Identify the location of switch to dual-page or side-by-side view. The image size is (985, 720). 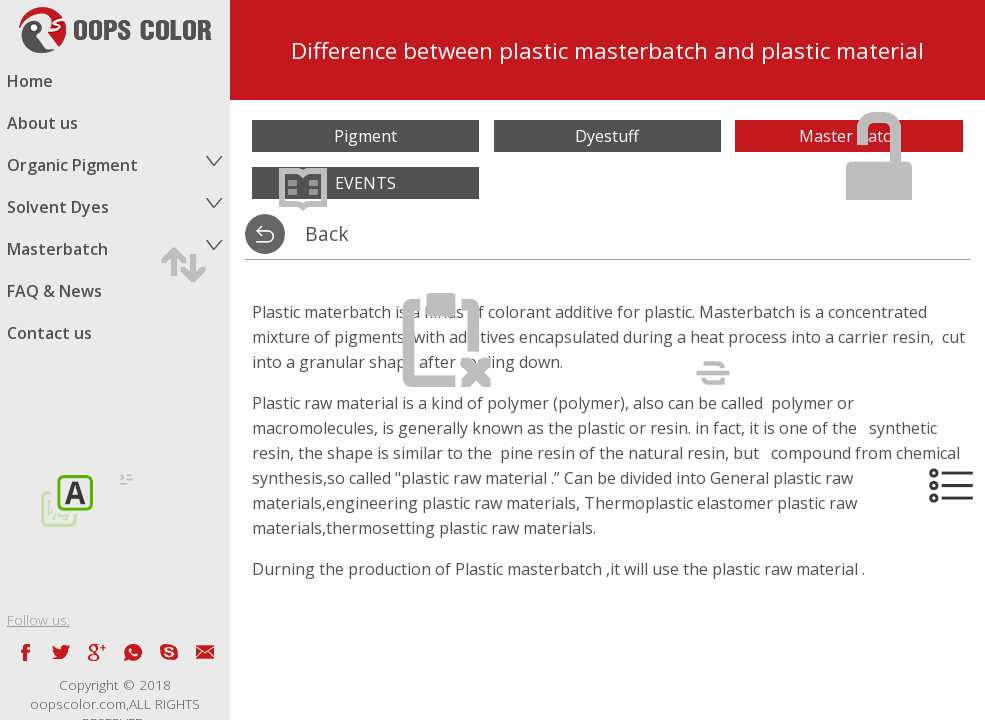
(303, 189).